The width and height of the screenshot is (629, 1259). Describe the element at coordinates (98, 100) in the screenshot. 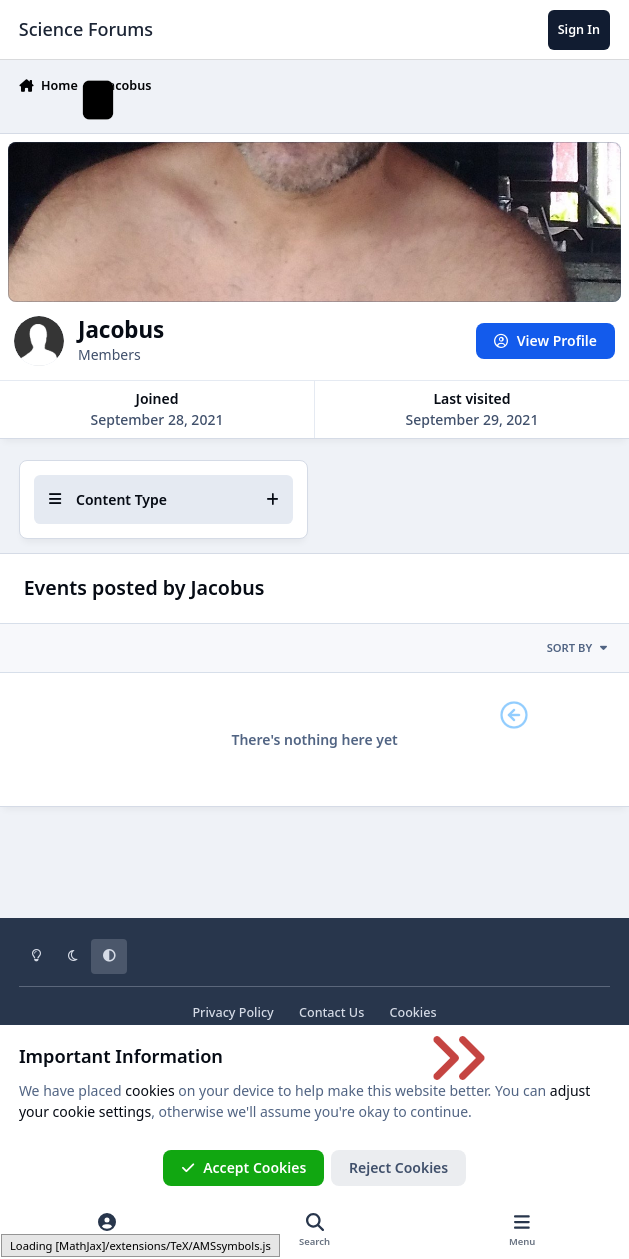

I see `switch to portrait orientation` at that location.